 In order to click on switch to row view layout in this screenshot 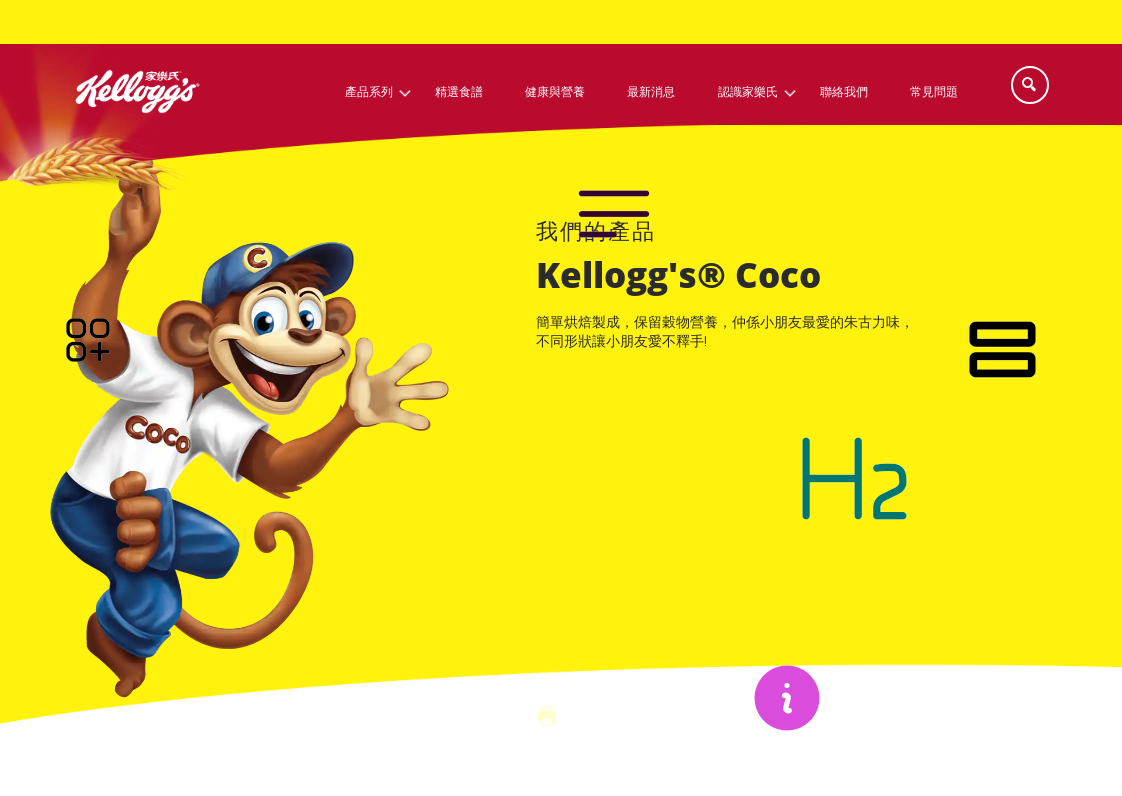, I will do `click(1002, 349)`.